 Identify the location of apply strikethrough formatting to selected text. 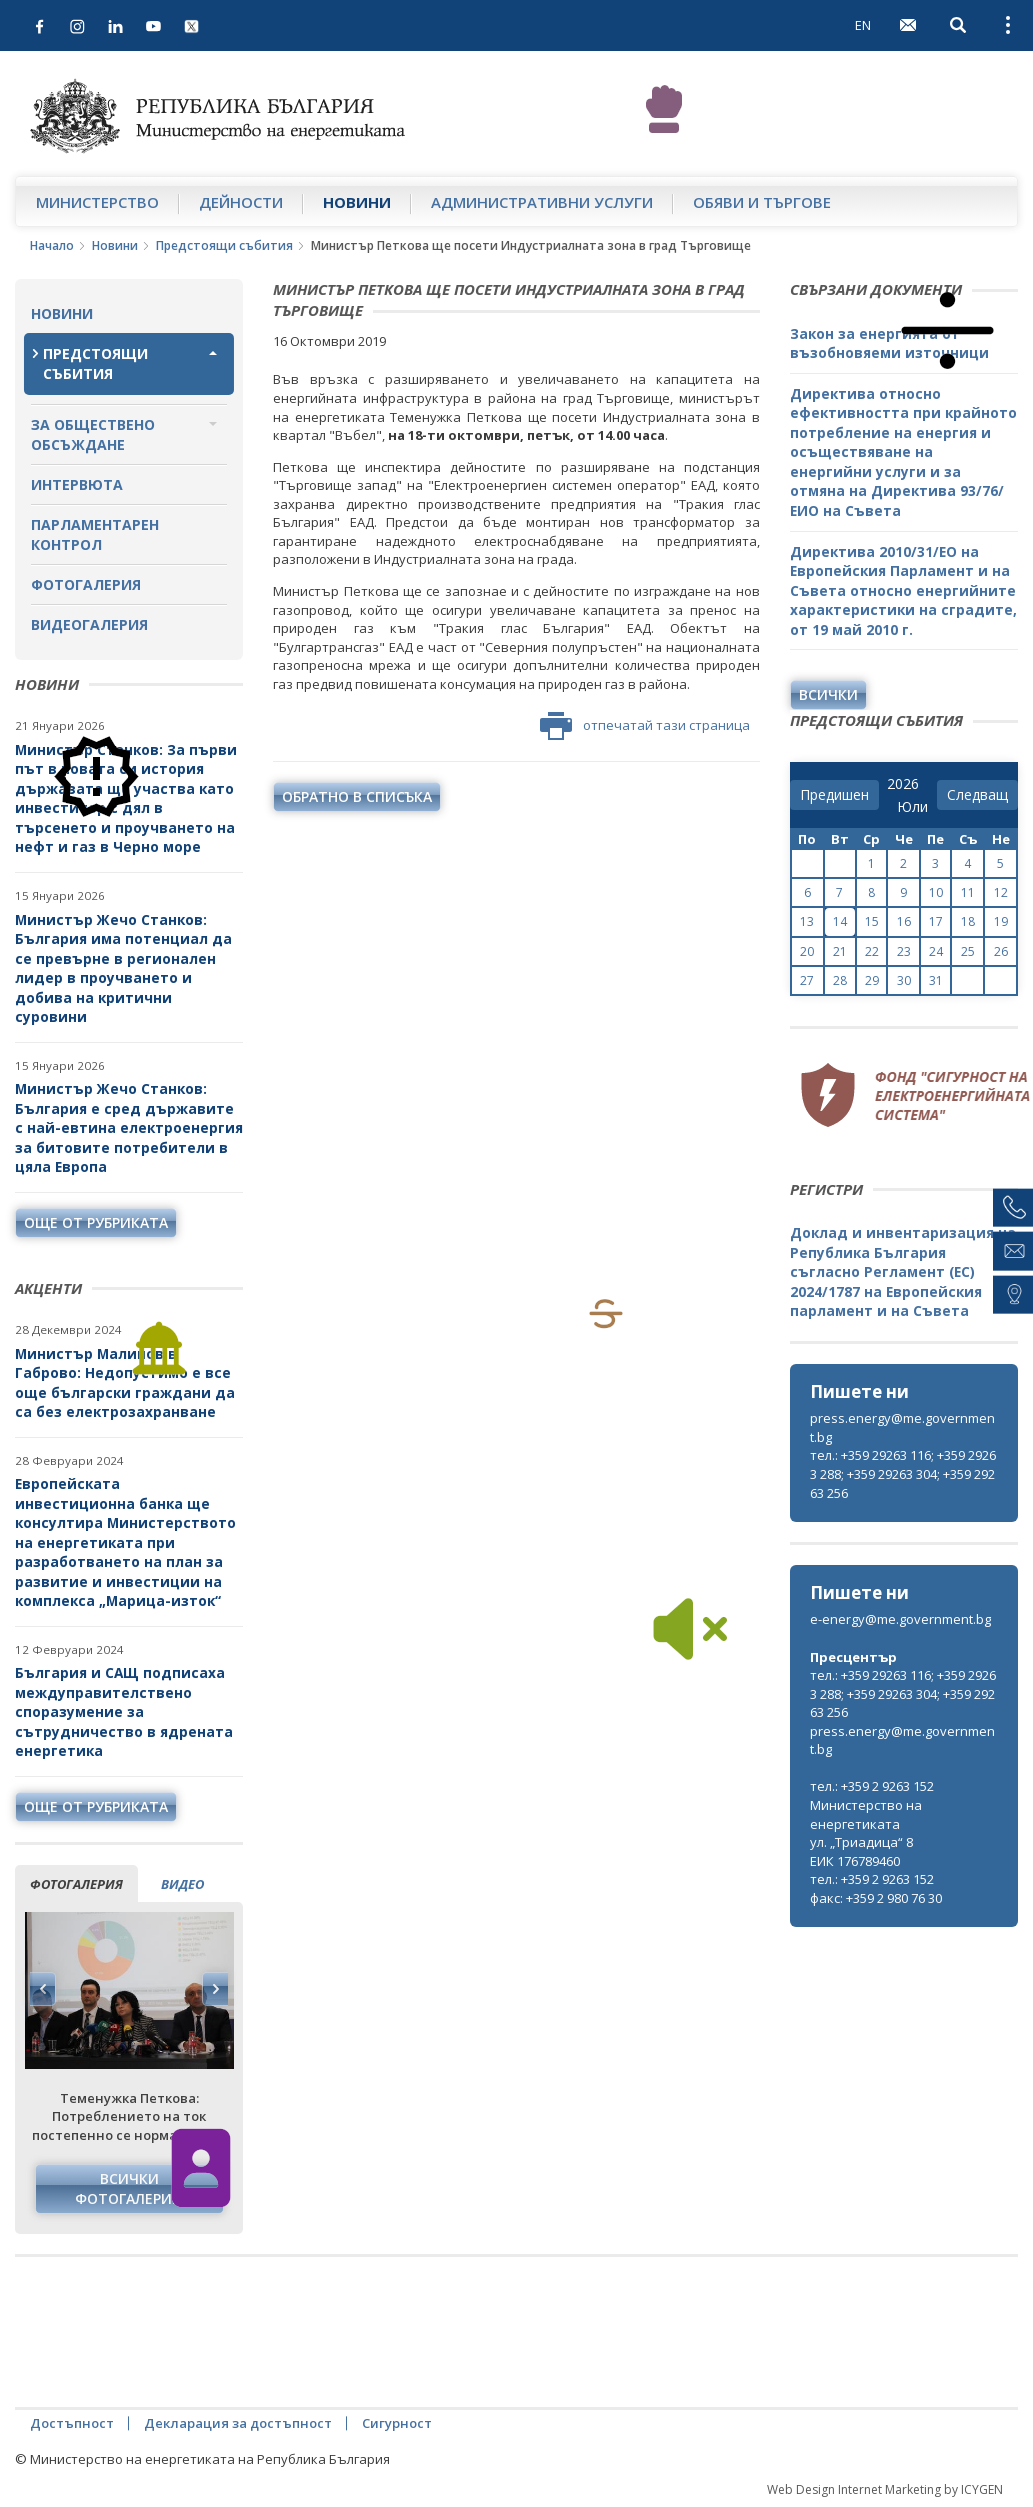
(606, 1314).